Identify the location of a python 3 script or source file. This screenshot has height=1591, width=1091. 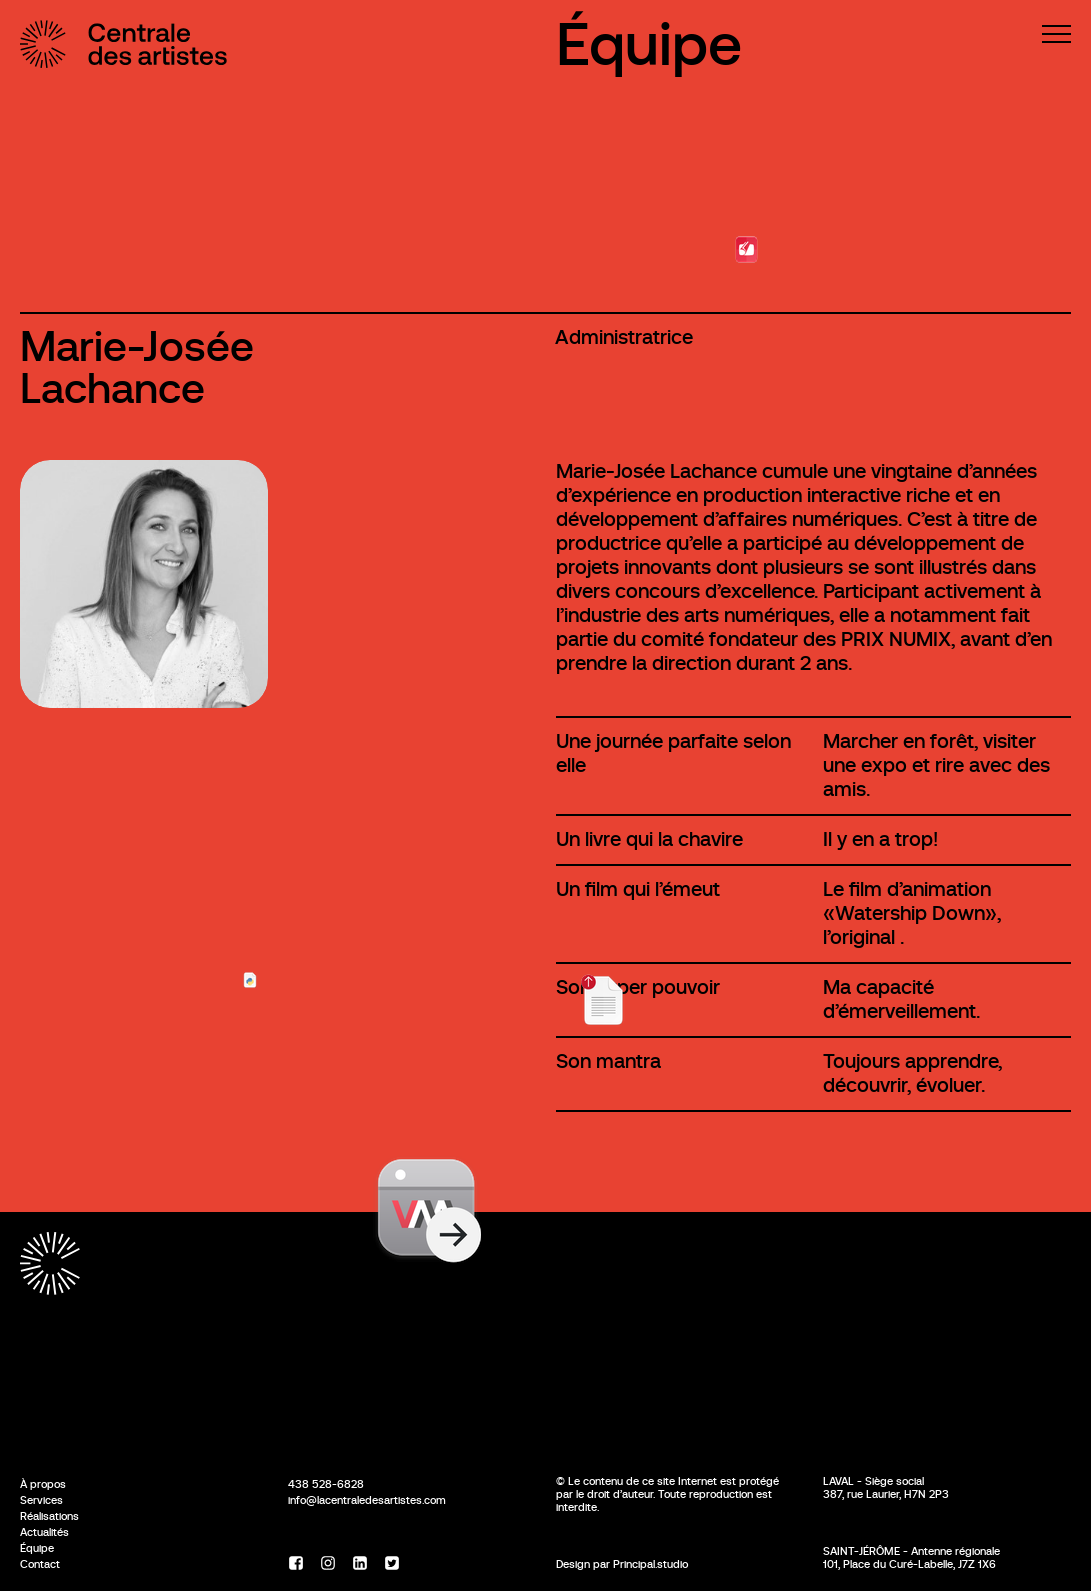
(250, 980).